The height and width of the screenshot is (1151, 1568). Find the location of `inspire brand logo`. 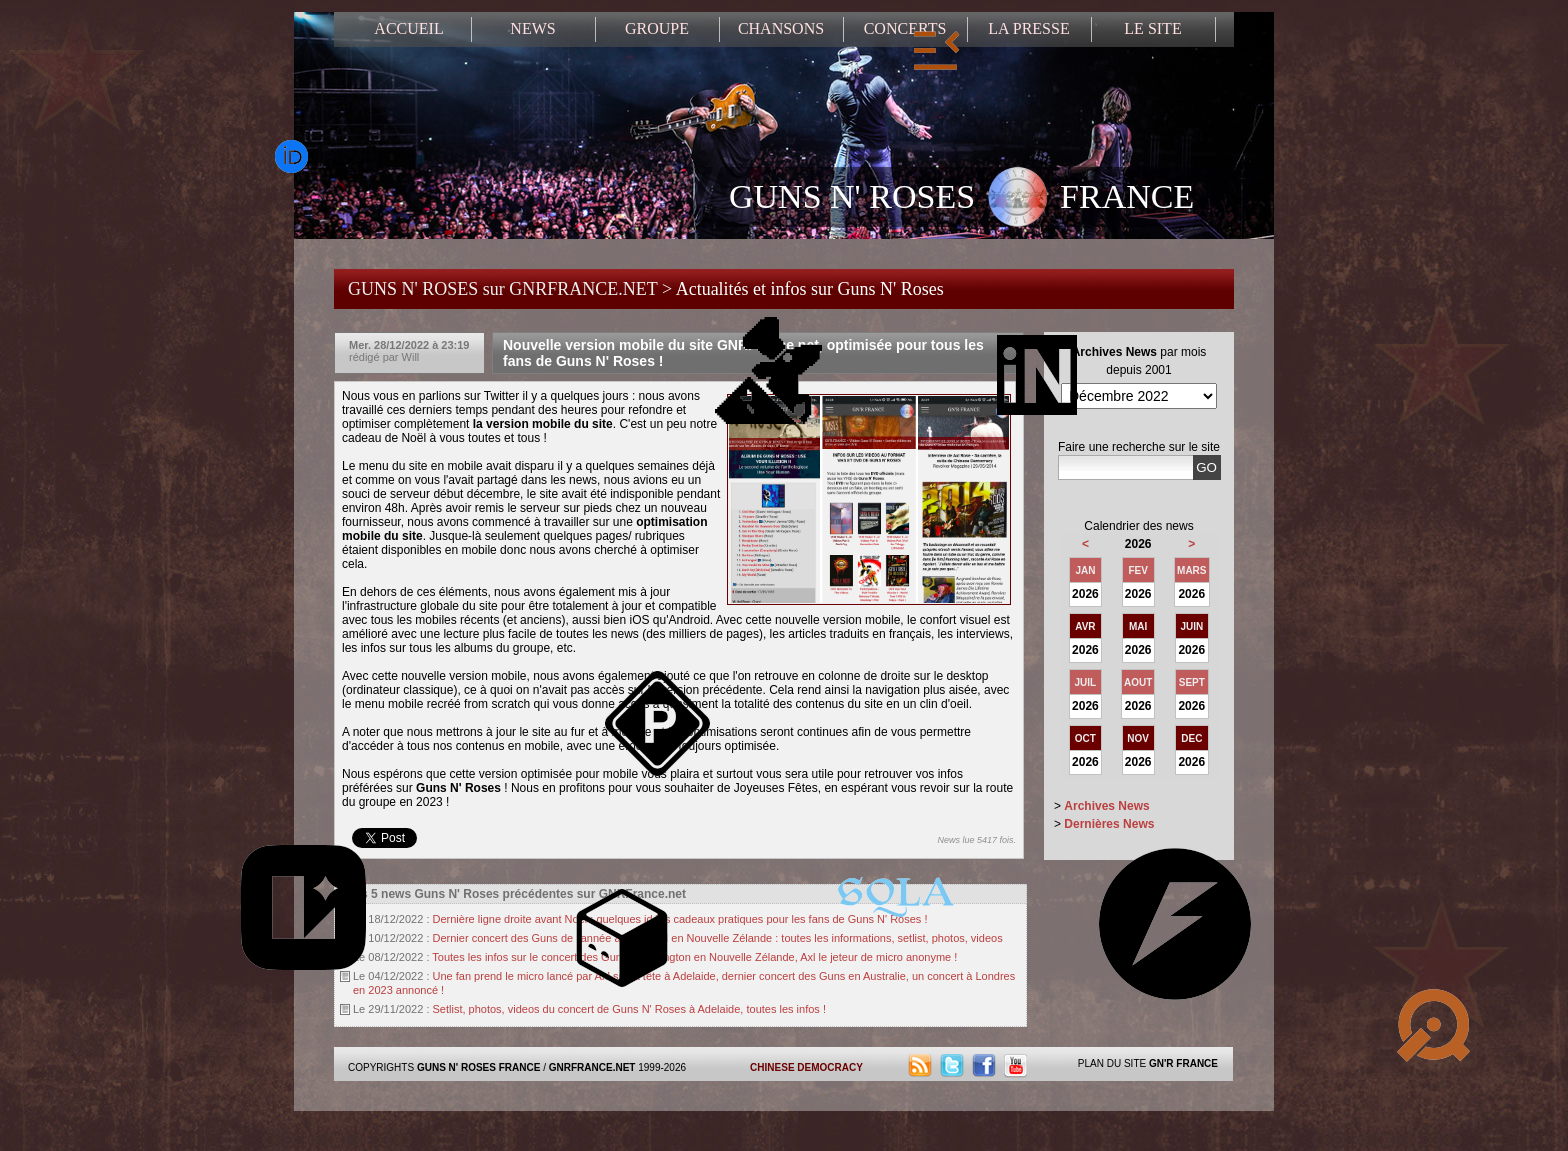

inspire brand logo is located at coordinates (1037, 375).